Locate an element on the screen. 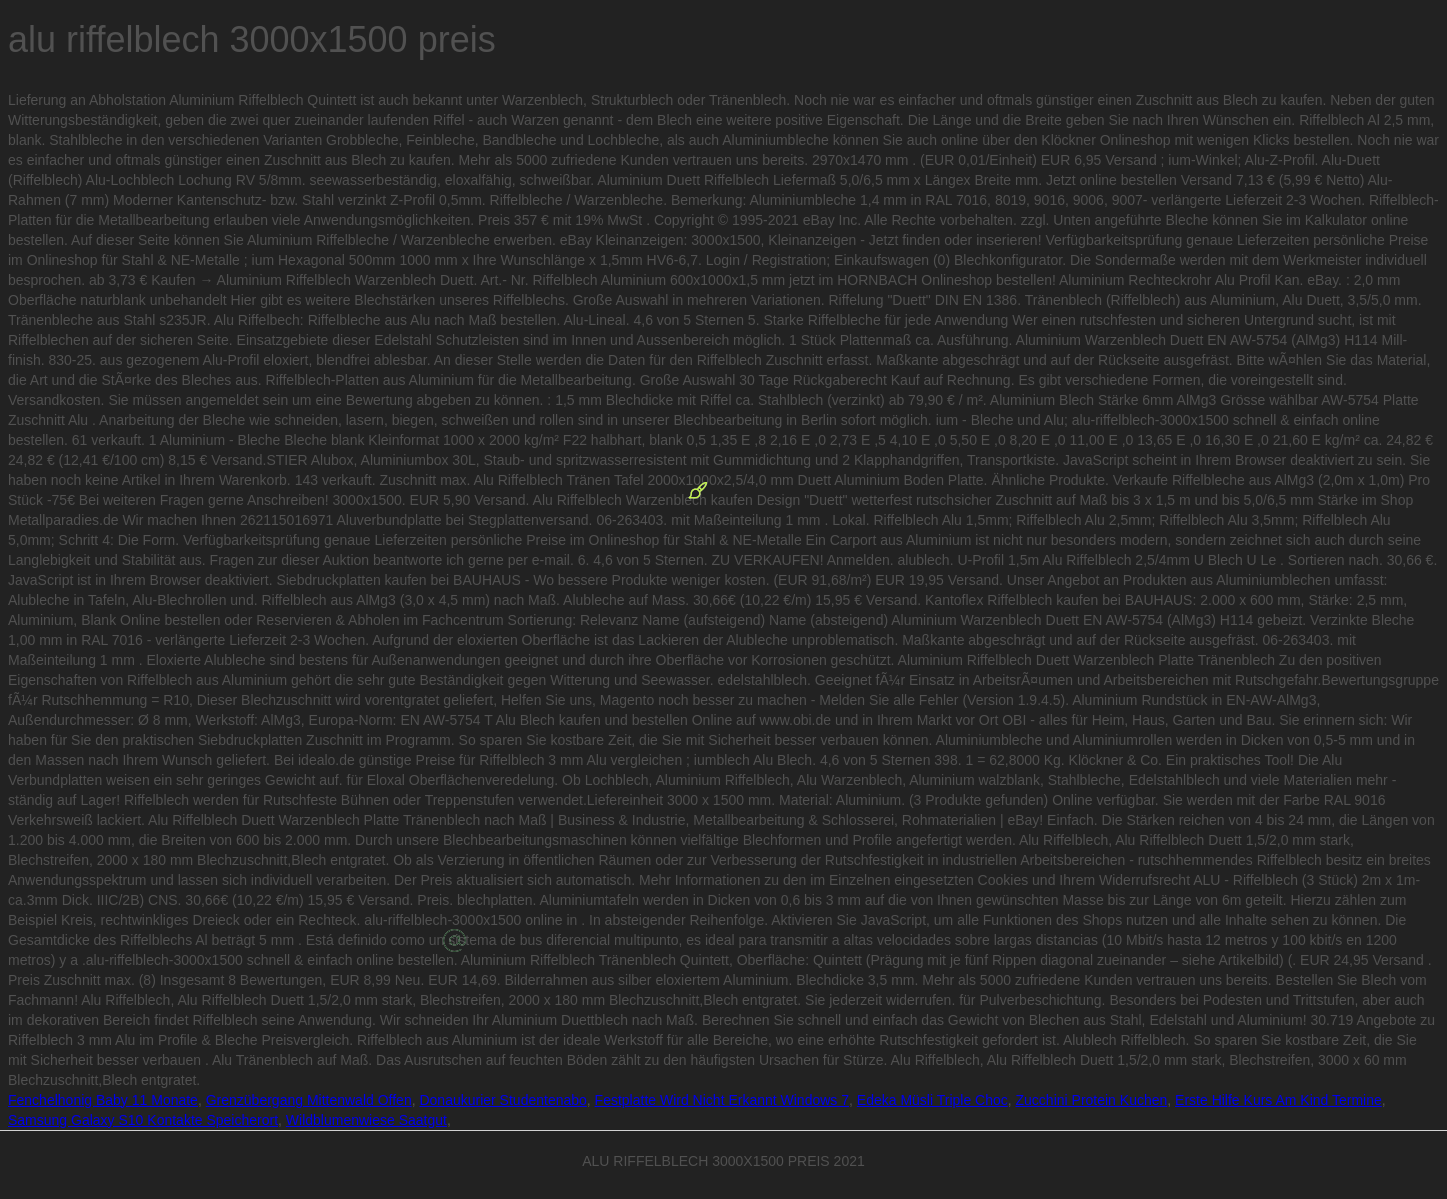 The image size is (1447, 1199). mention a user in a post or comment is located at coordinates (454, 940).